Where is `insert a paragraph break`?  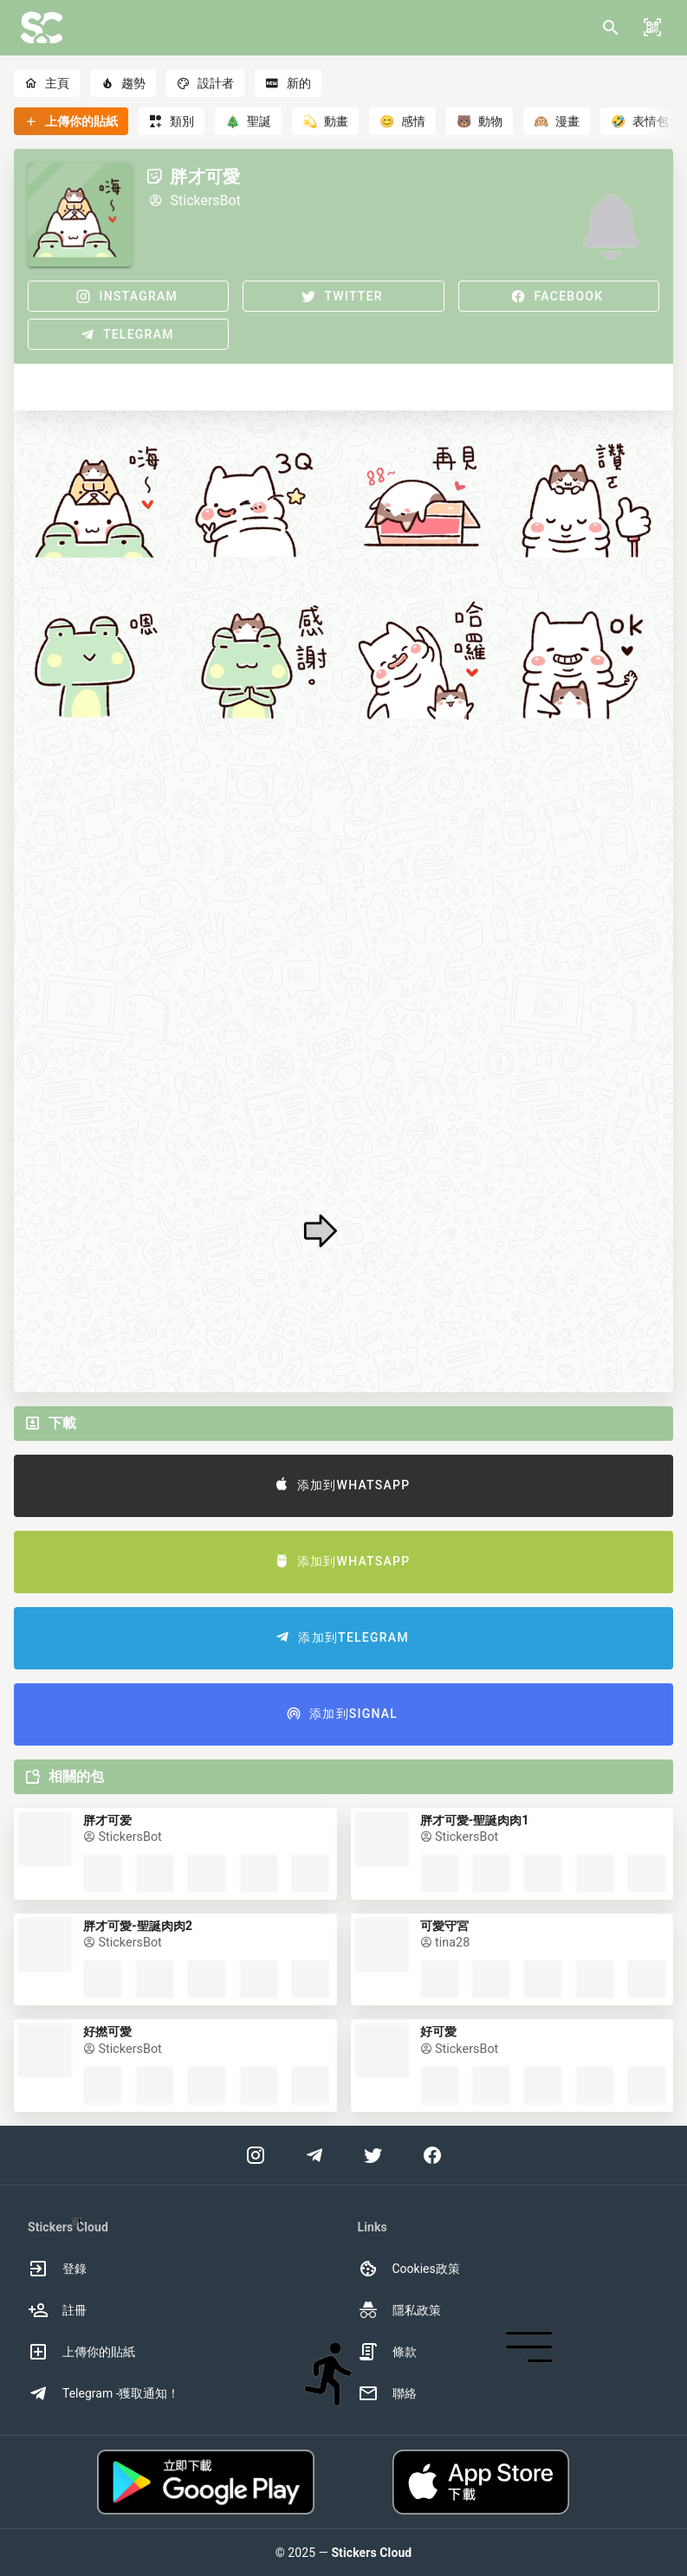 insert a paragraph break is located at coordinates (76, 2223).